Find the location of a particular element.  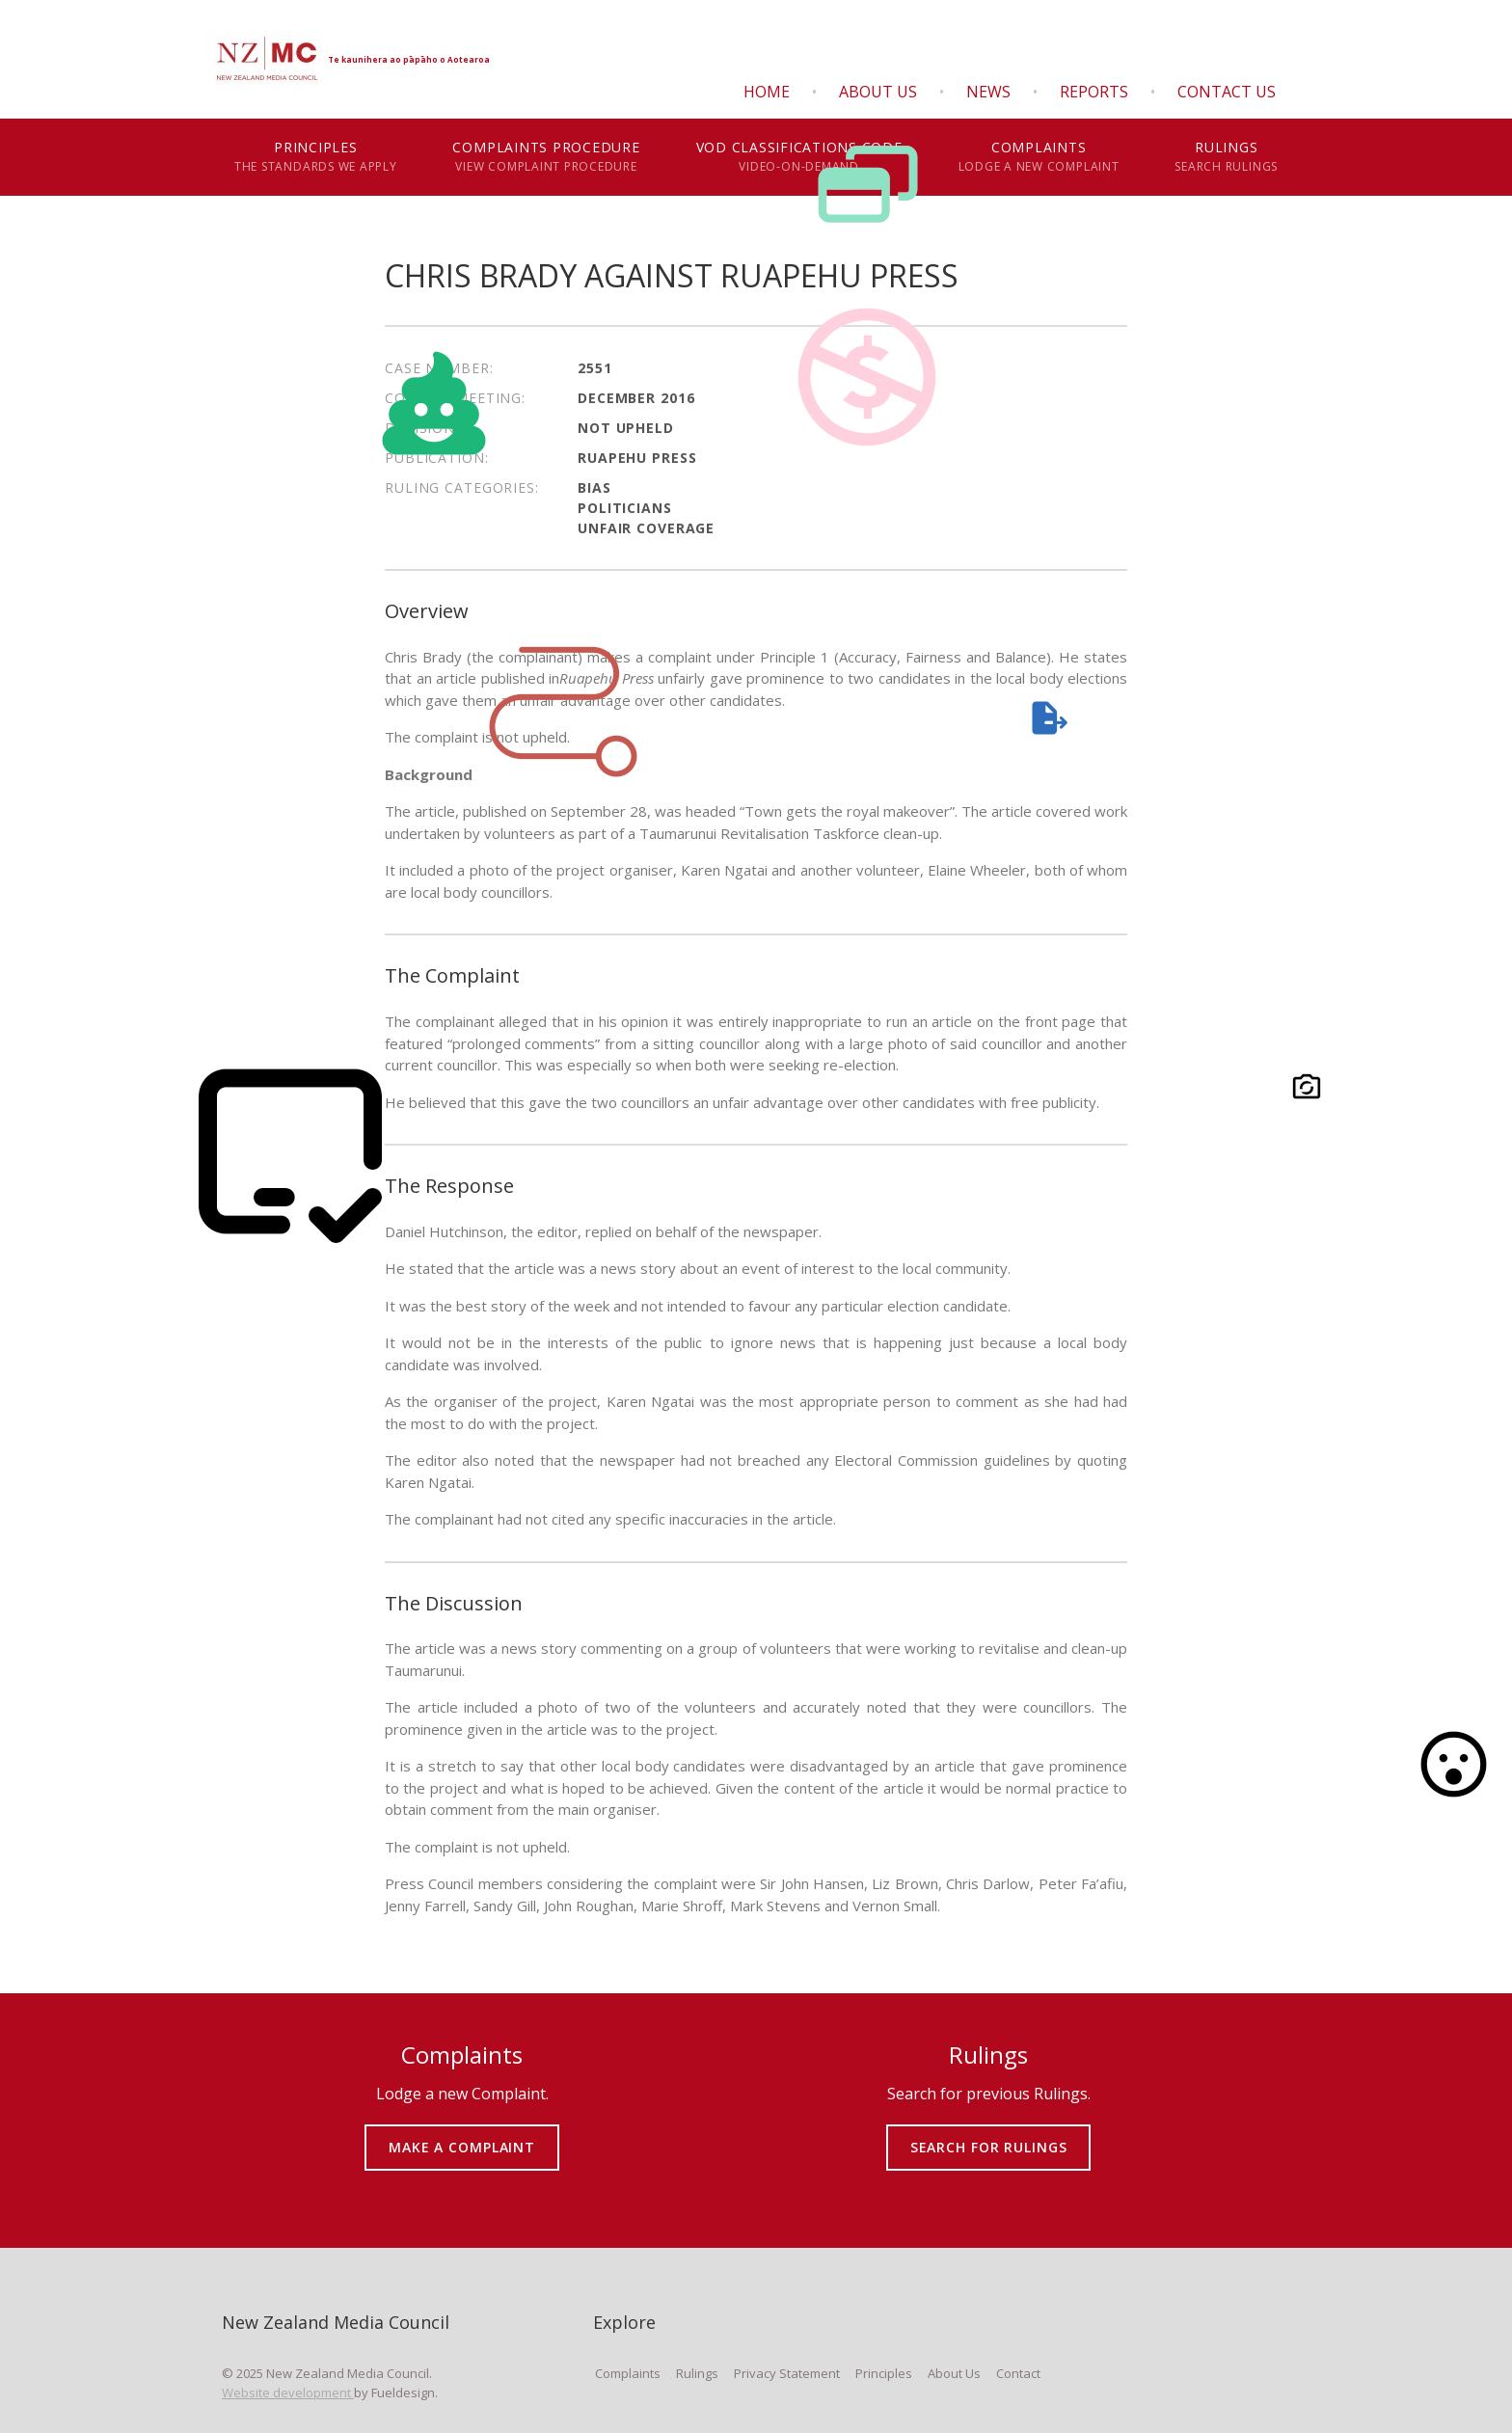

view route or navigation path is located at coordinates (563, 703).